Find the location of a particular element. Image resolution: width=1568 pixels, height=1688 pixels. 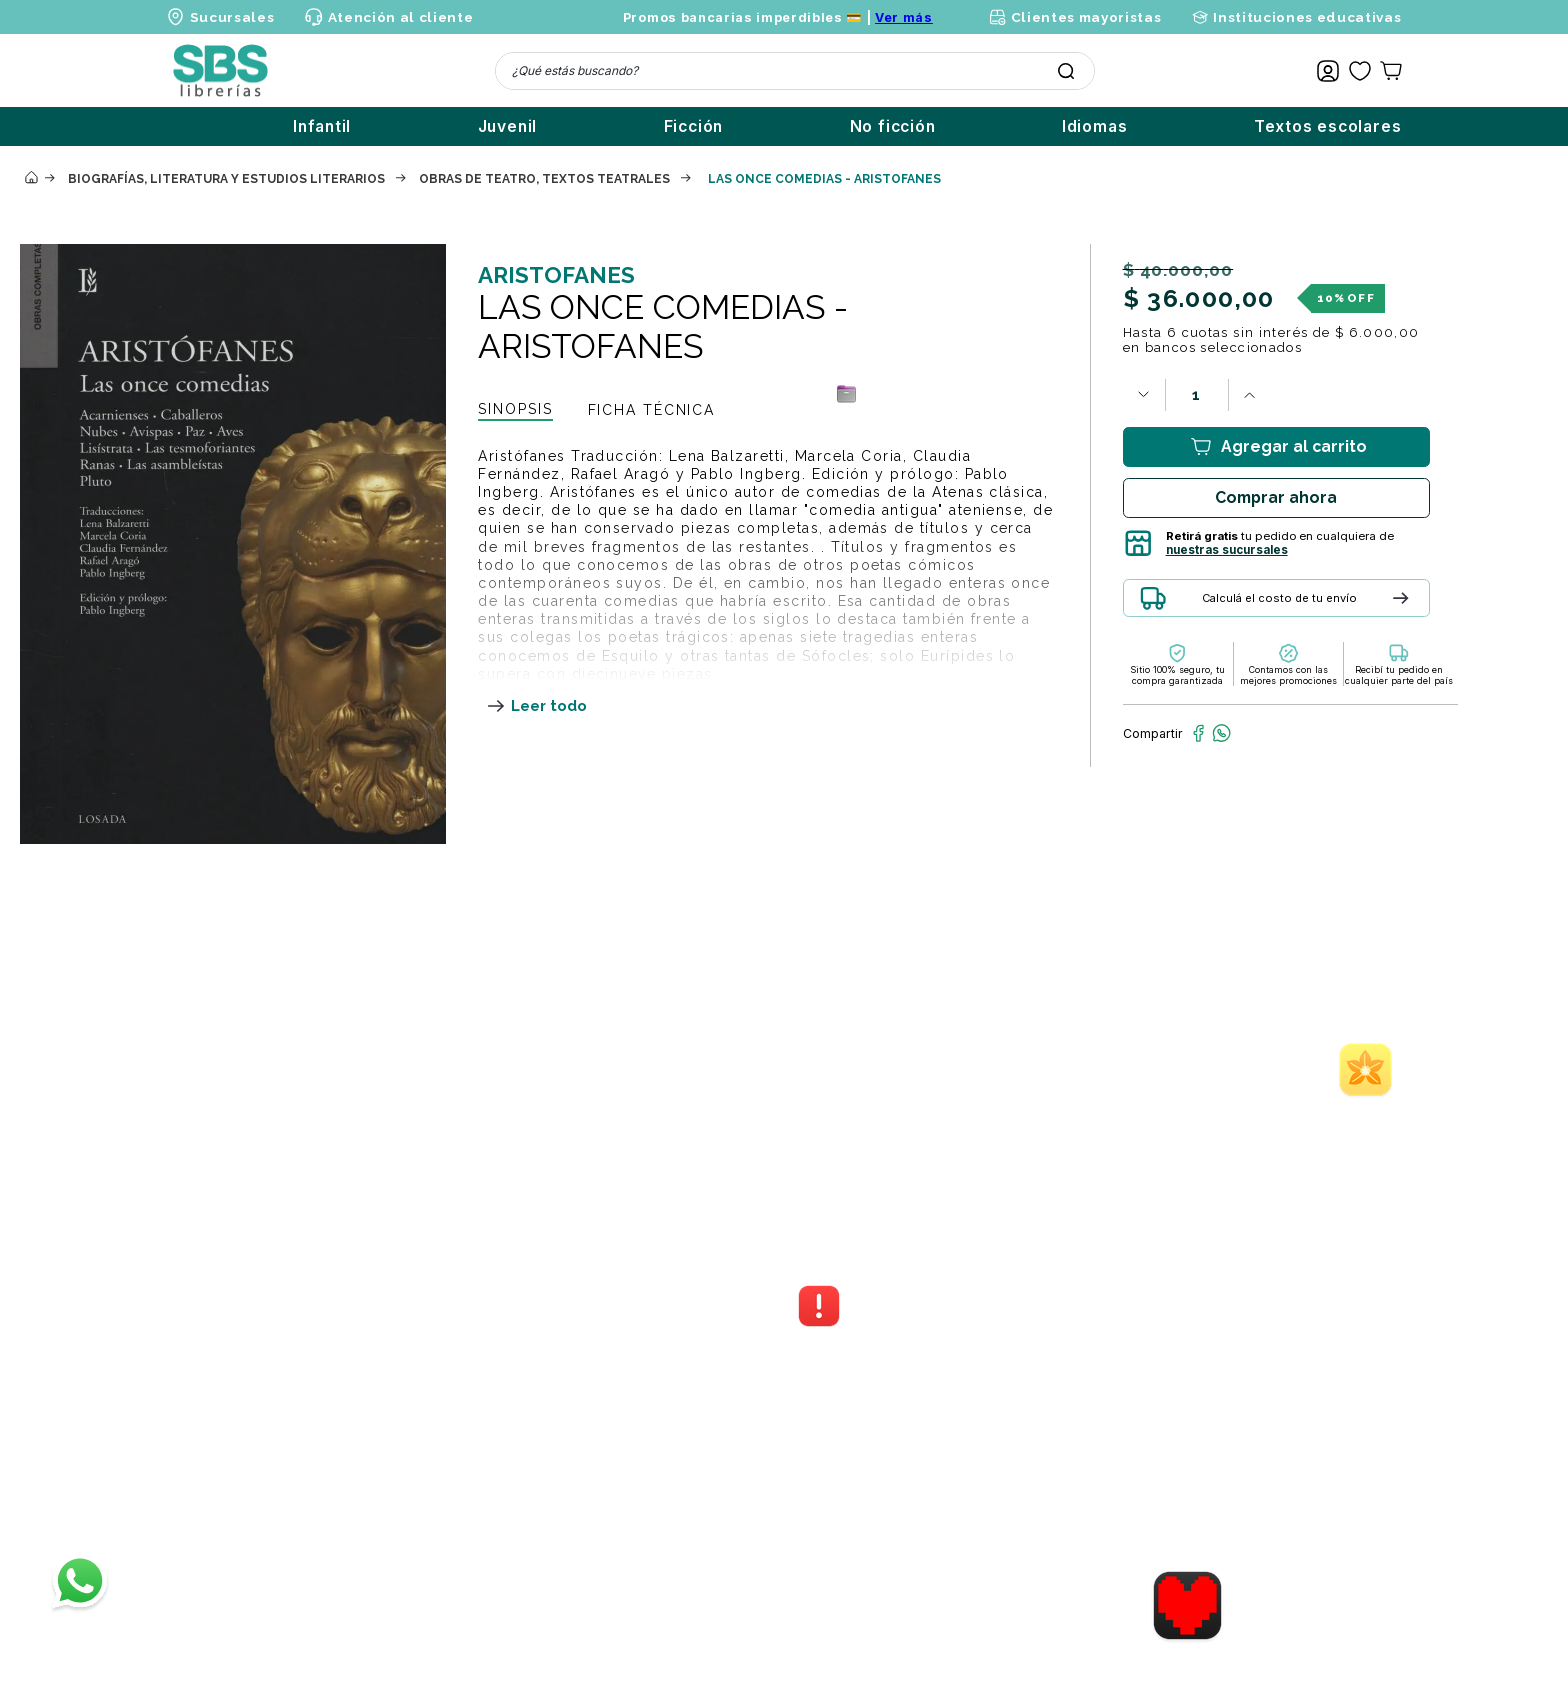

launch undertale is located at coordinates (1187, 1605).